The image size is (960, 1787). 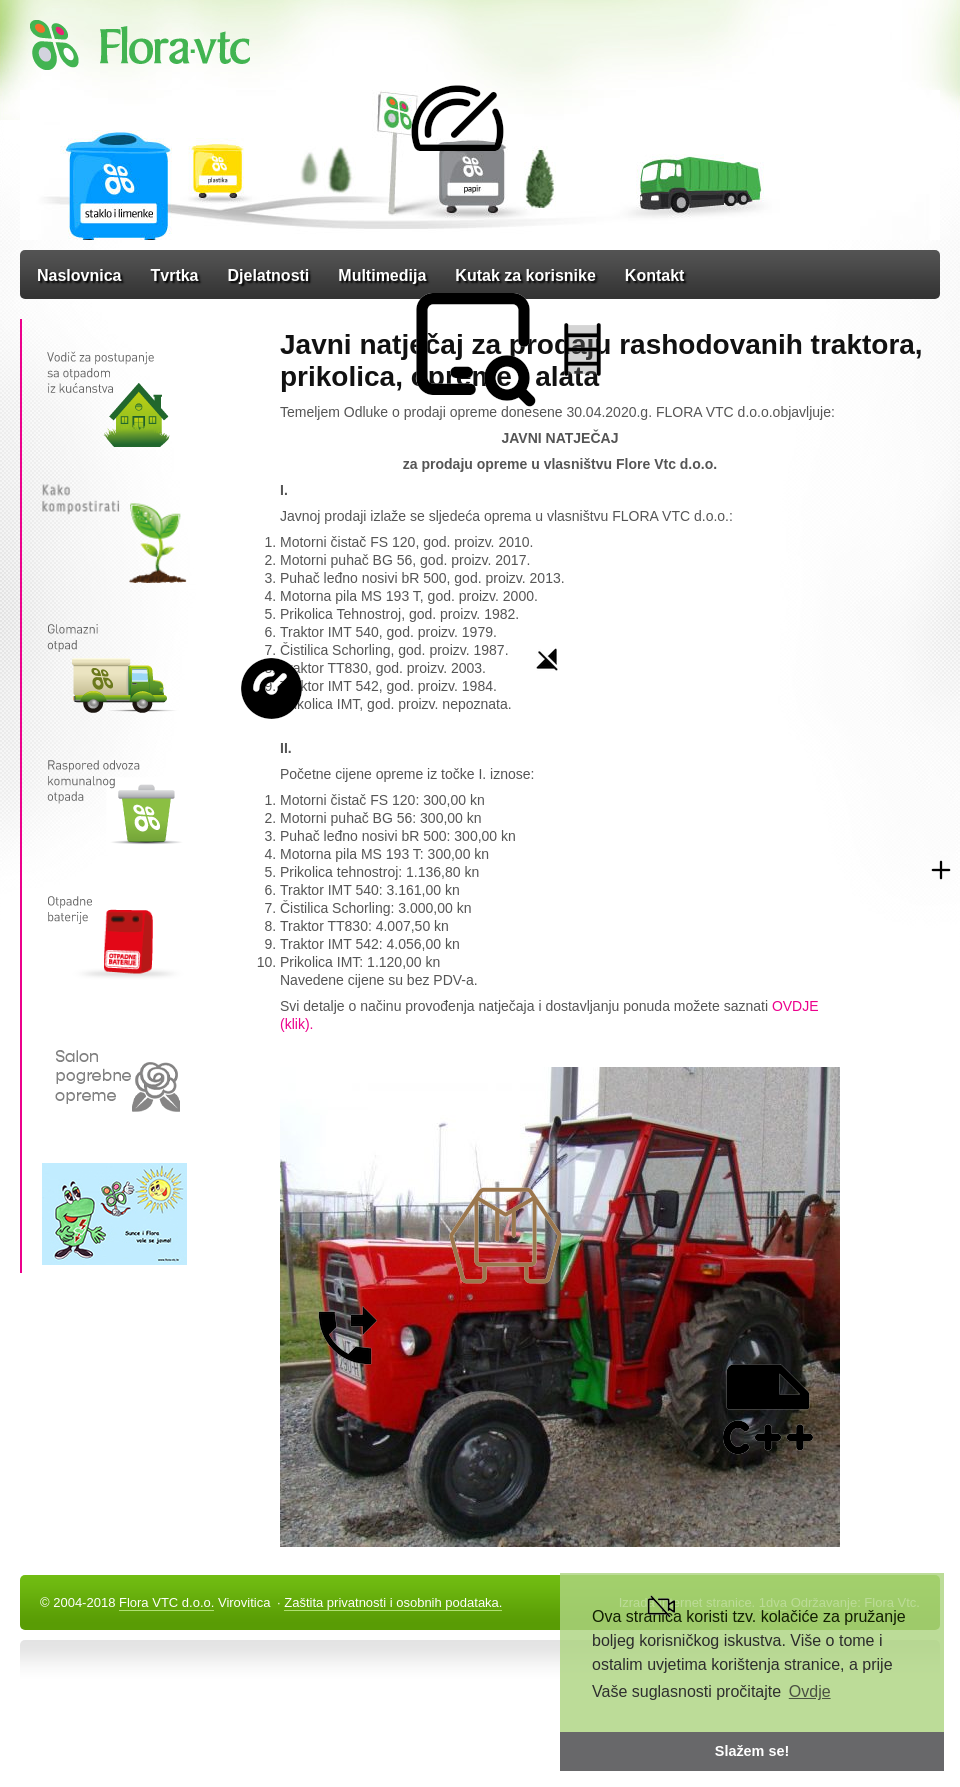 I want to click on view performance metrics or speed, so click(x=271, y=688).